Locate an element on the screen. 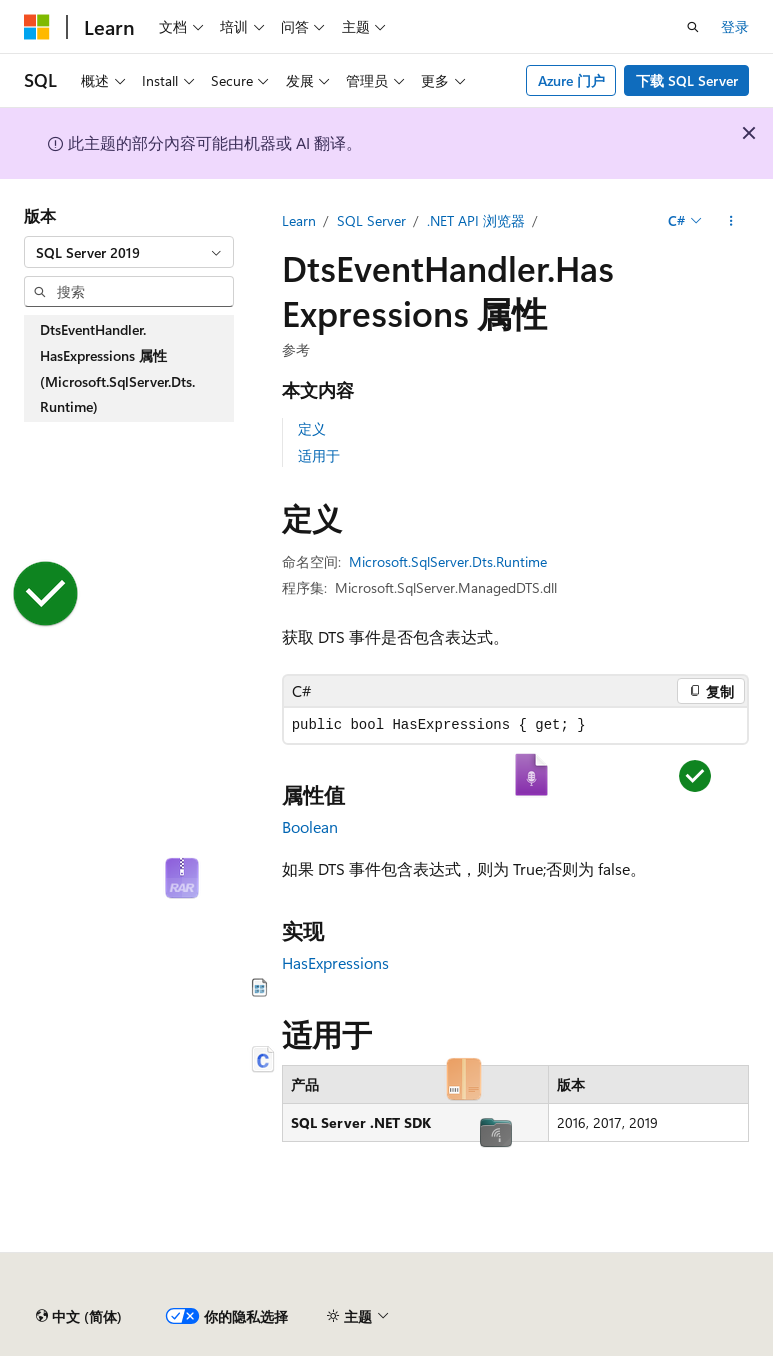  dropbox file is synced and up to date is located at coordinates (45, 593).